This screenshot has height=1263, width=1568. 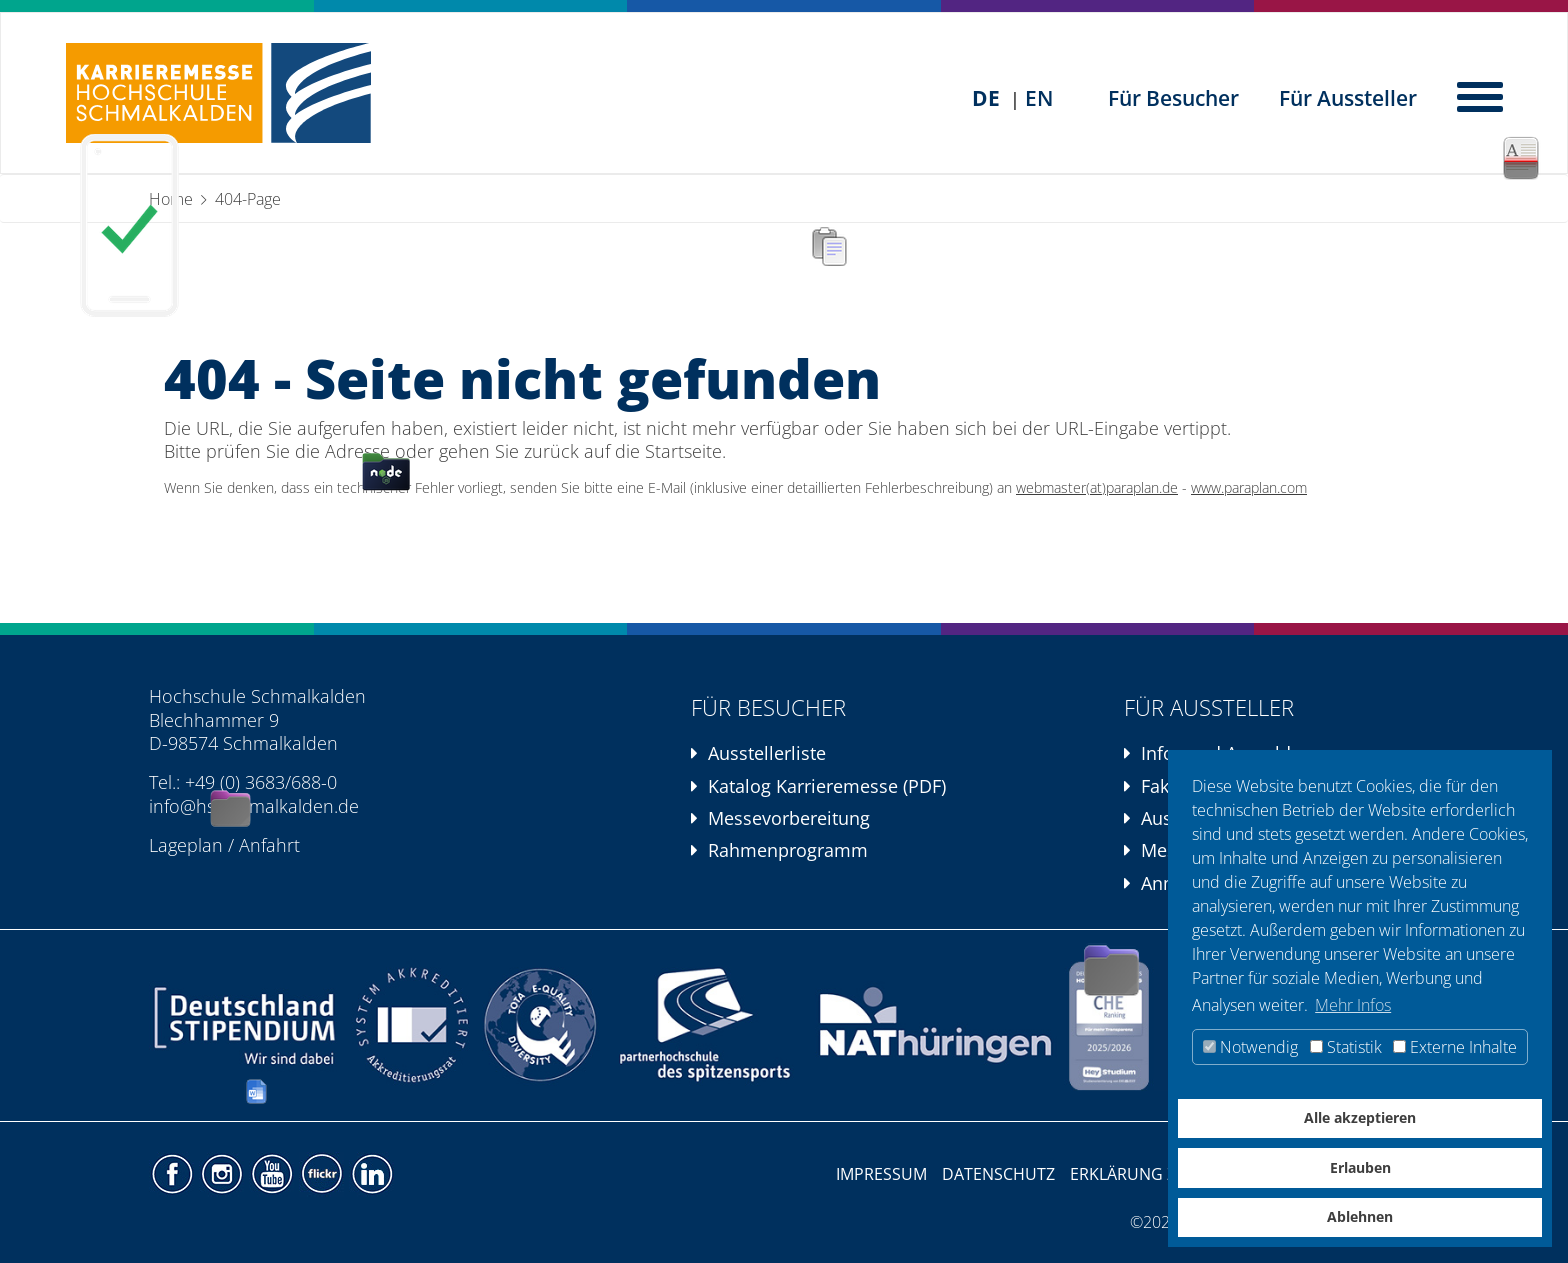 What do you see at coordinates (386, 473) in the screenshot?
I see `open folder containing node.js project files` at bounding box center [386, 473].